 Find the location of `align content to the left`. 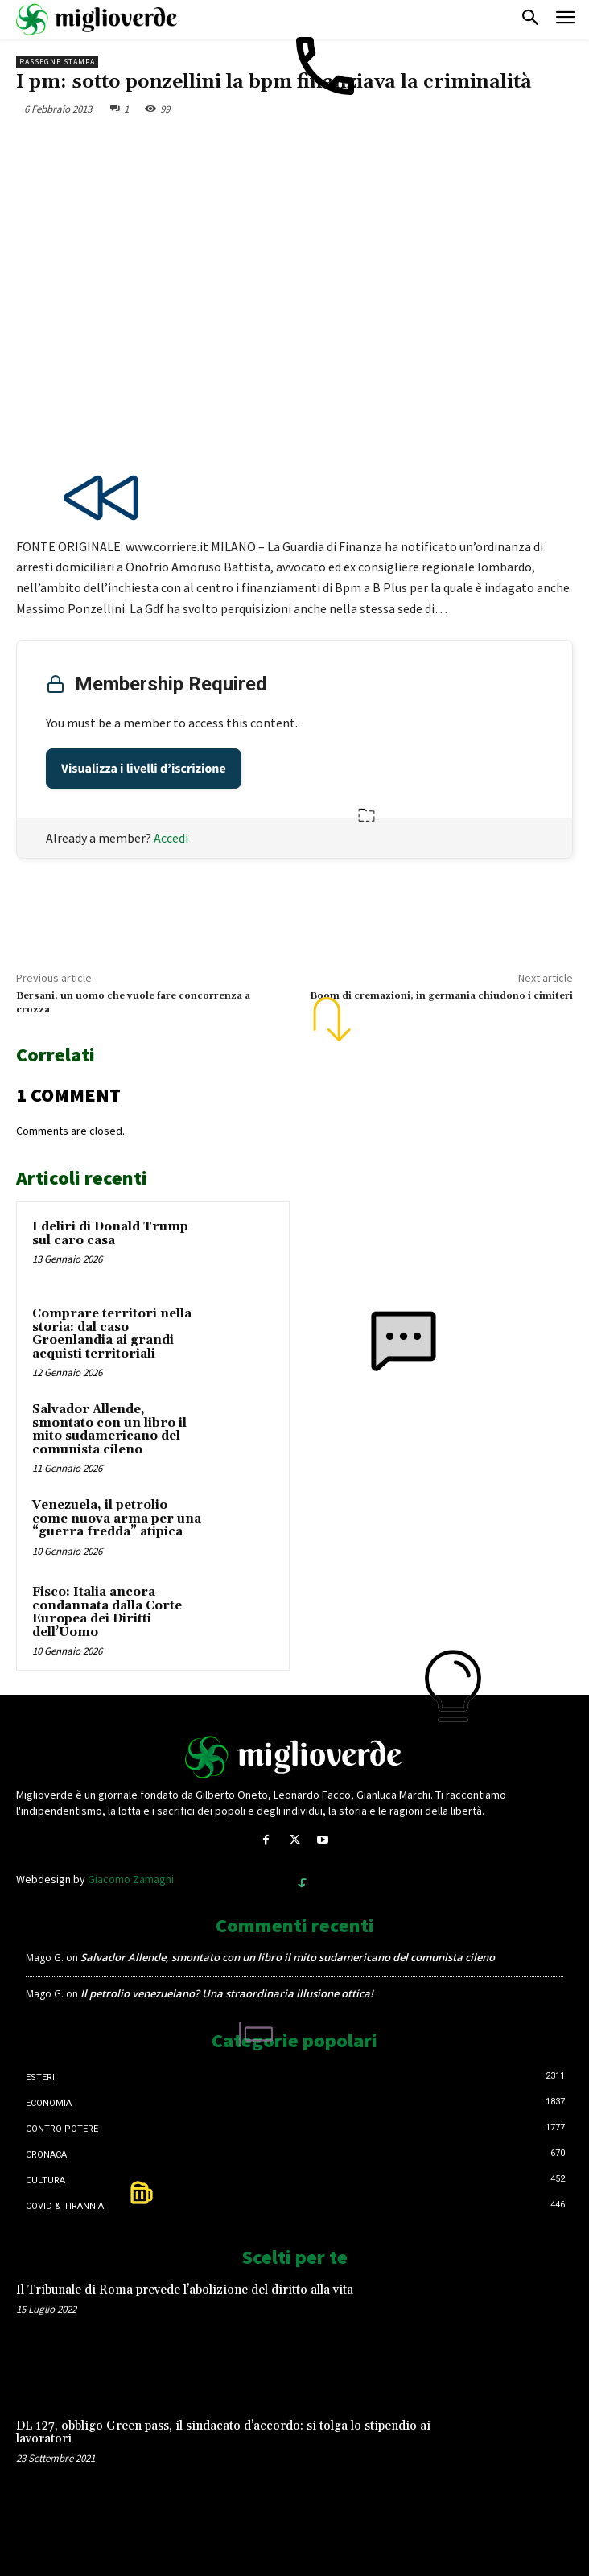

align content to the left is located at coordinates (255, 2034).